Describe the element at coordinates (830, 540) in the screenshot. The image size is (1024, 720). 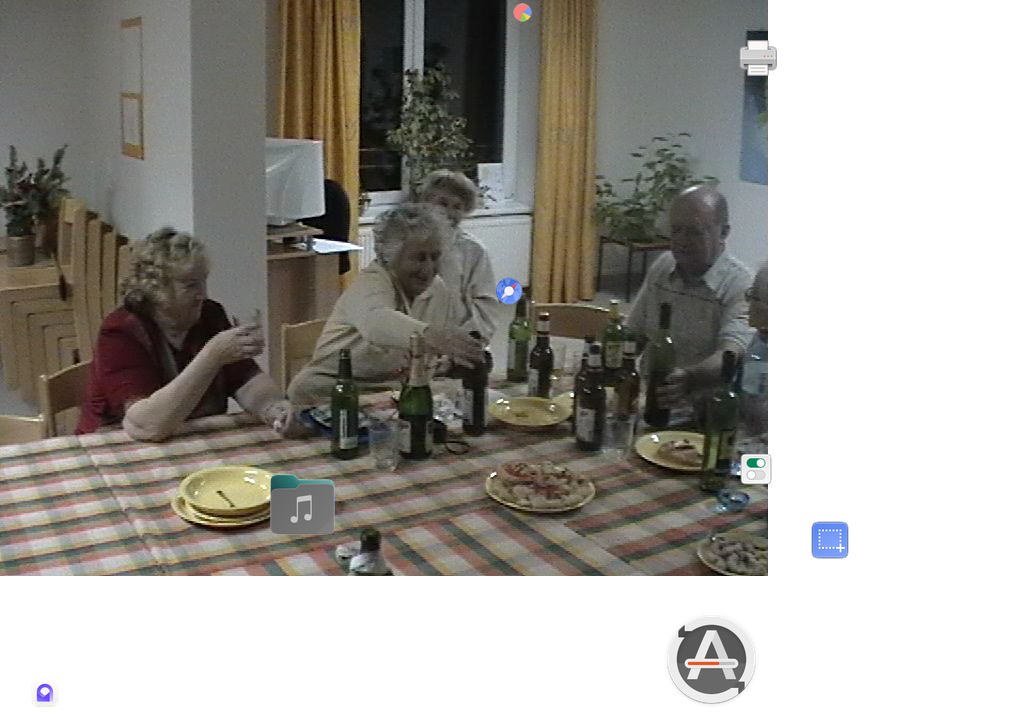
I see `take a screenshot` at that location.